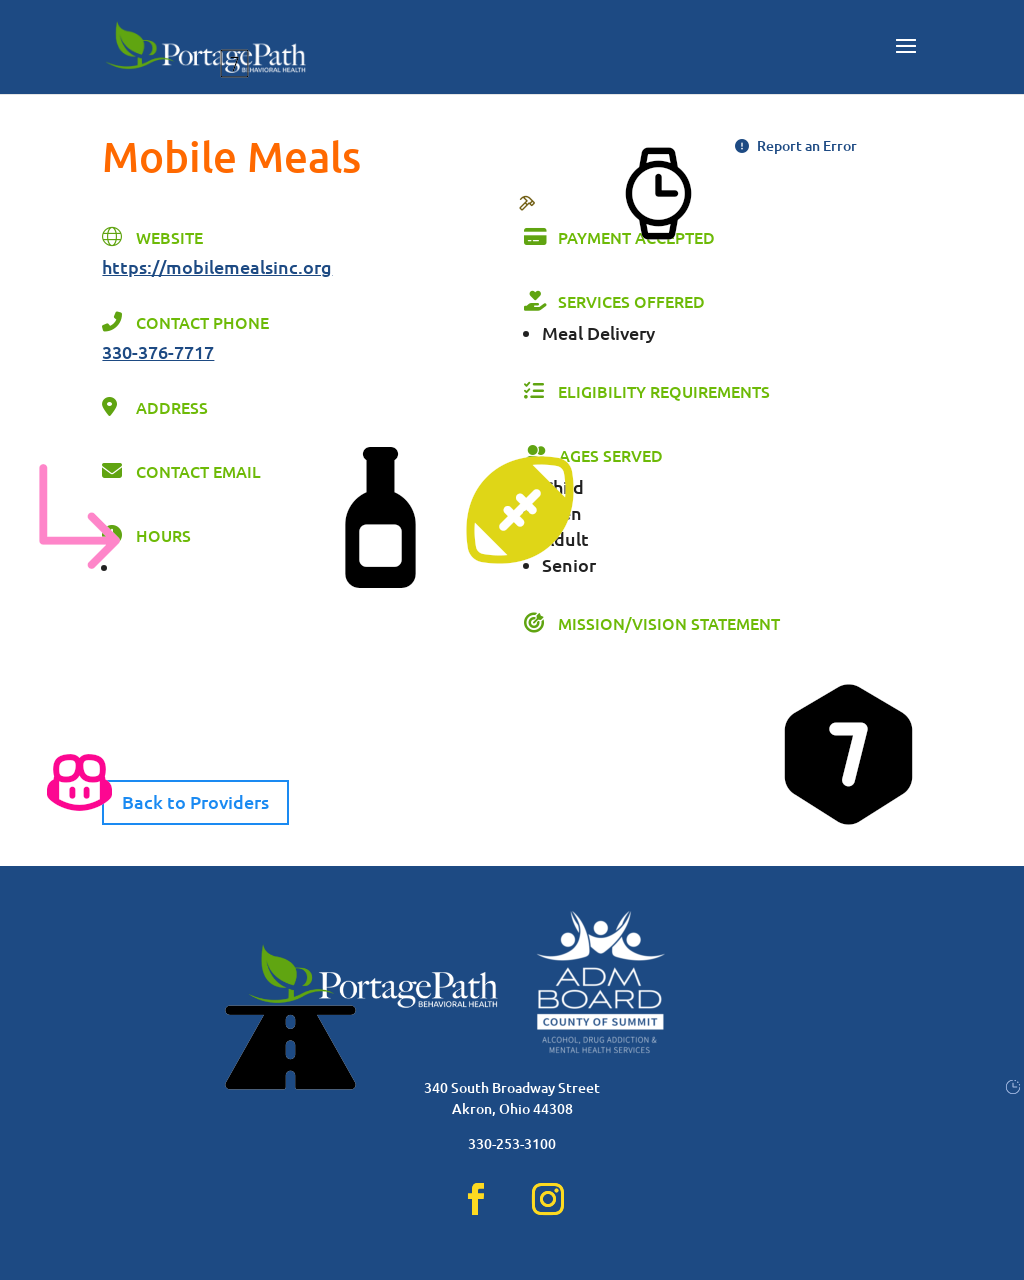 This screenshot has width=1024, height=1280. Describe the element at coordinates (658, 193) in the screenshot. I see `view time or clock settings` at that location.